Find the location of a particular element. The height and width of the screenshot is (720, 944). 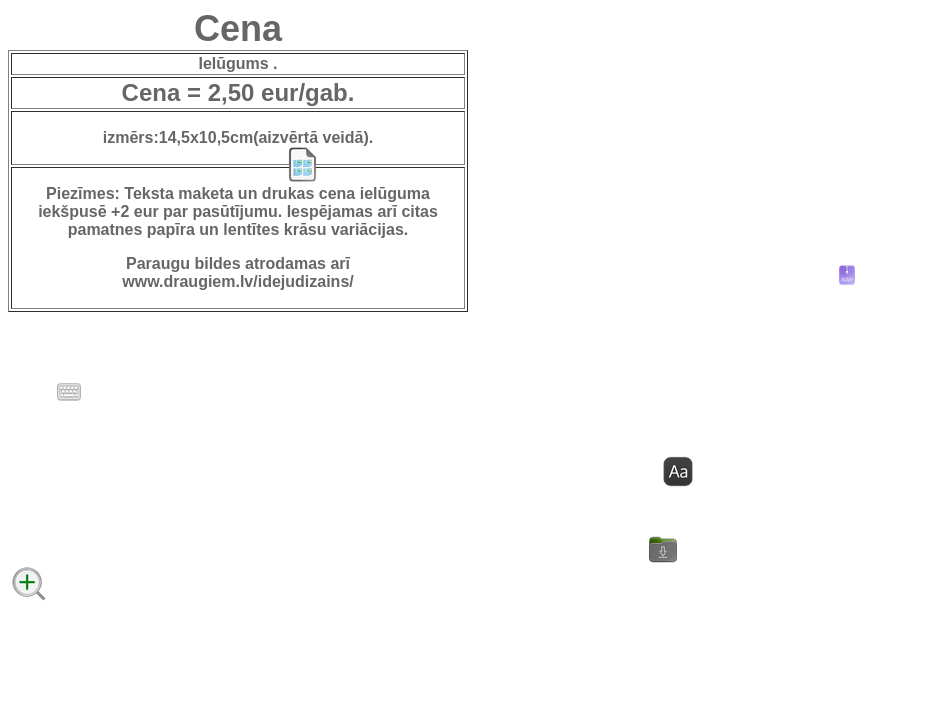

zoom in on content or image is located at coordinates (29, 584).